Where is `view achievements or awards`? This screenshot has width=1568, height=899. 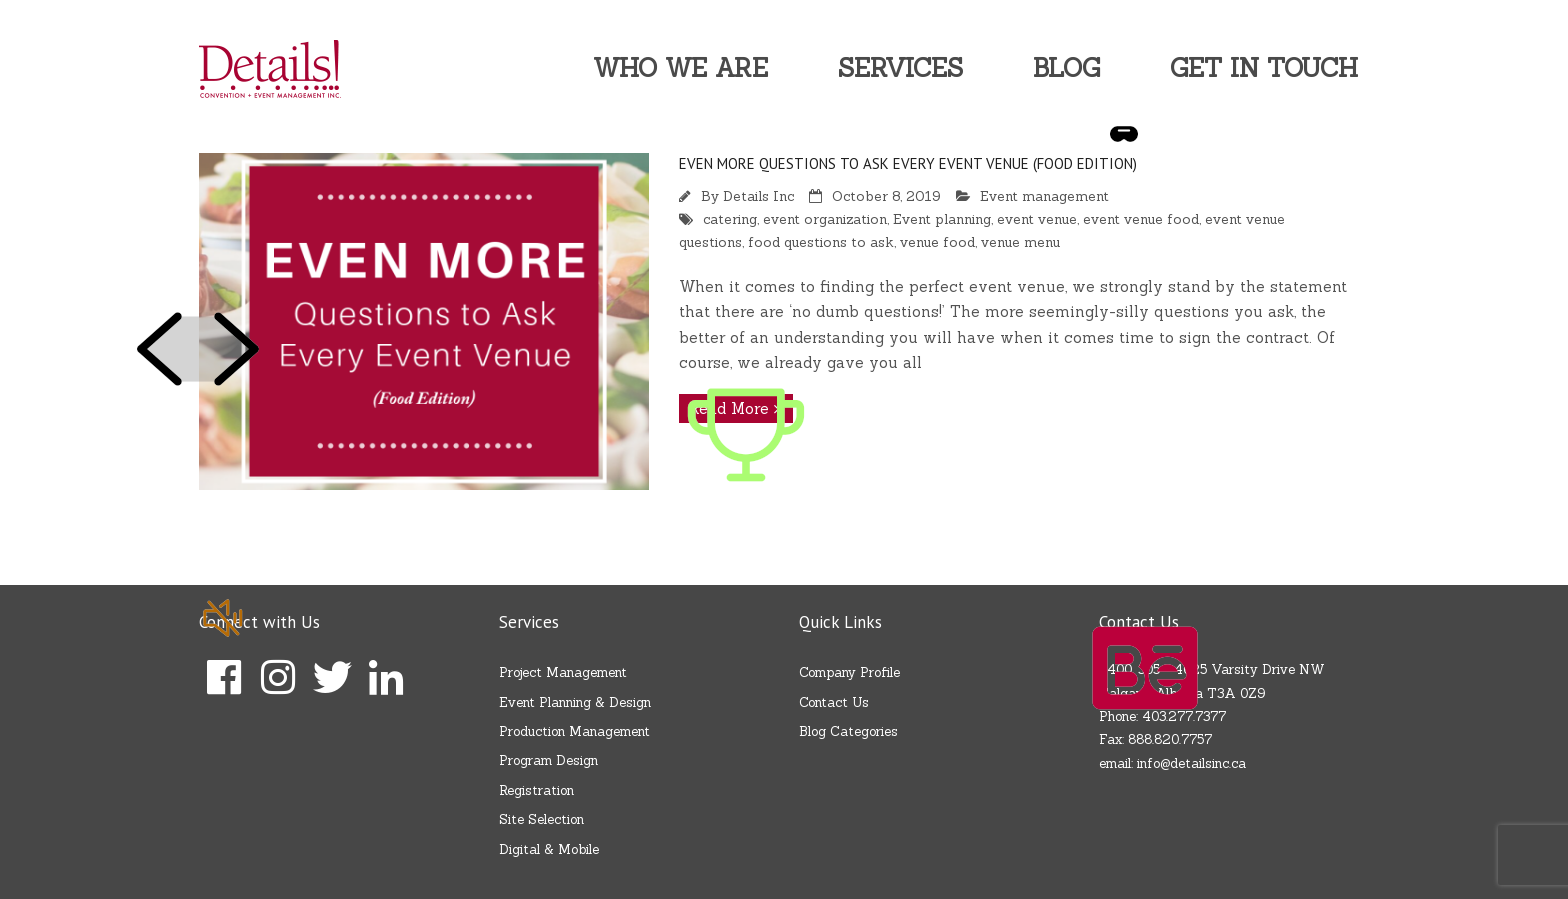
view achievements or awards is located at coordinates (746, 431).